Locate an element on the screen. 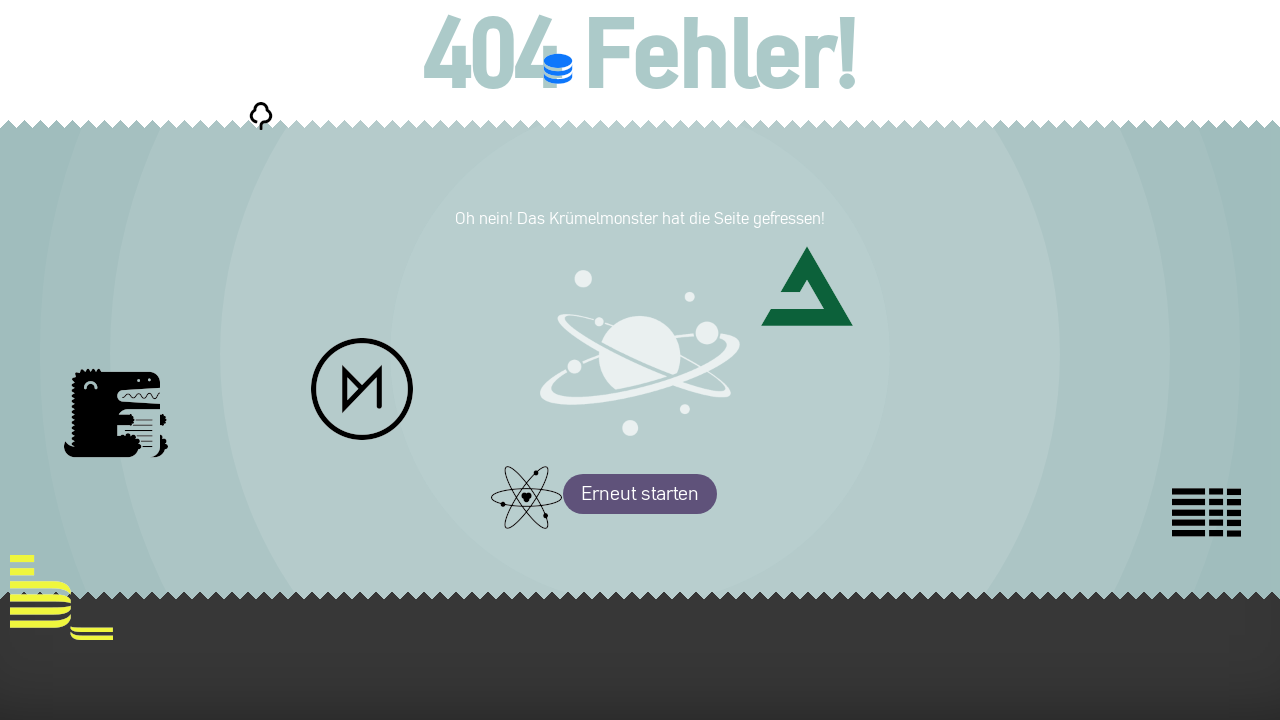 The height and width of the screenshot is (720, 1280). BEM (Block Element Modifier) methodology logo is located at coordinates (61, 597).